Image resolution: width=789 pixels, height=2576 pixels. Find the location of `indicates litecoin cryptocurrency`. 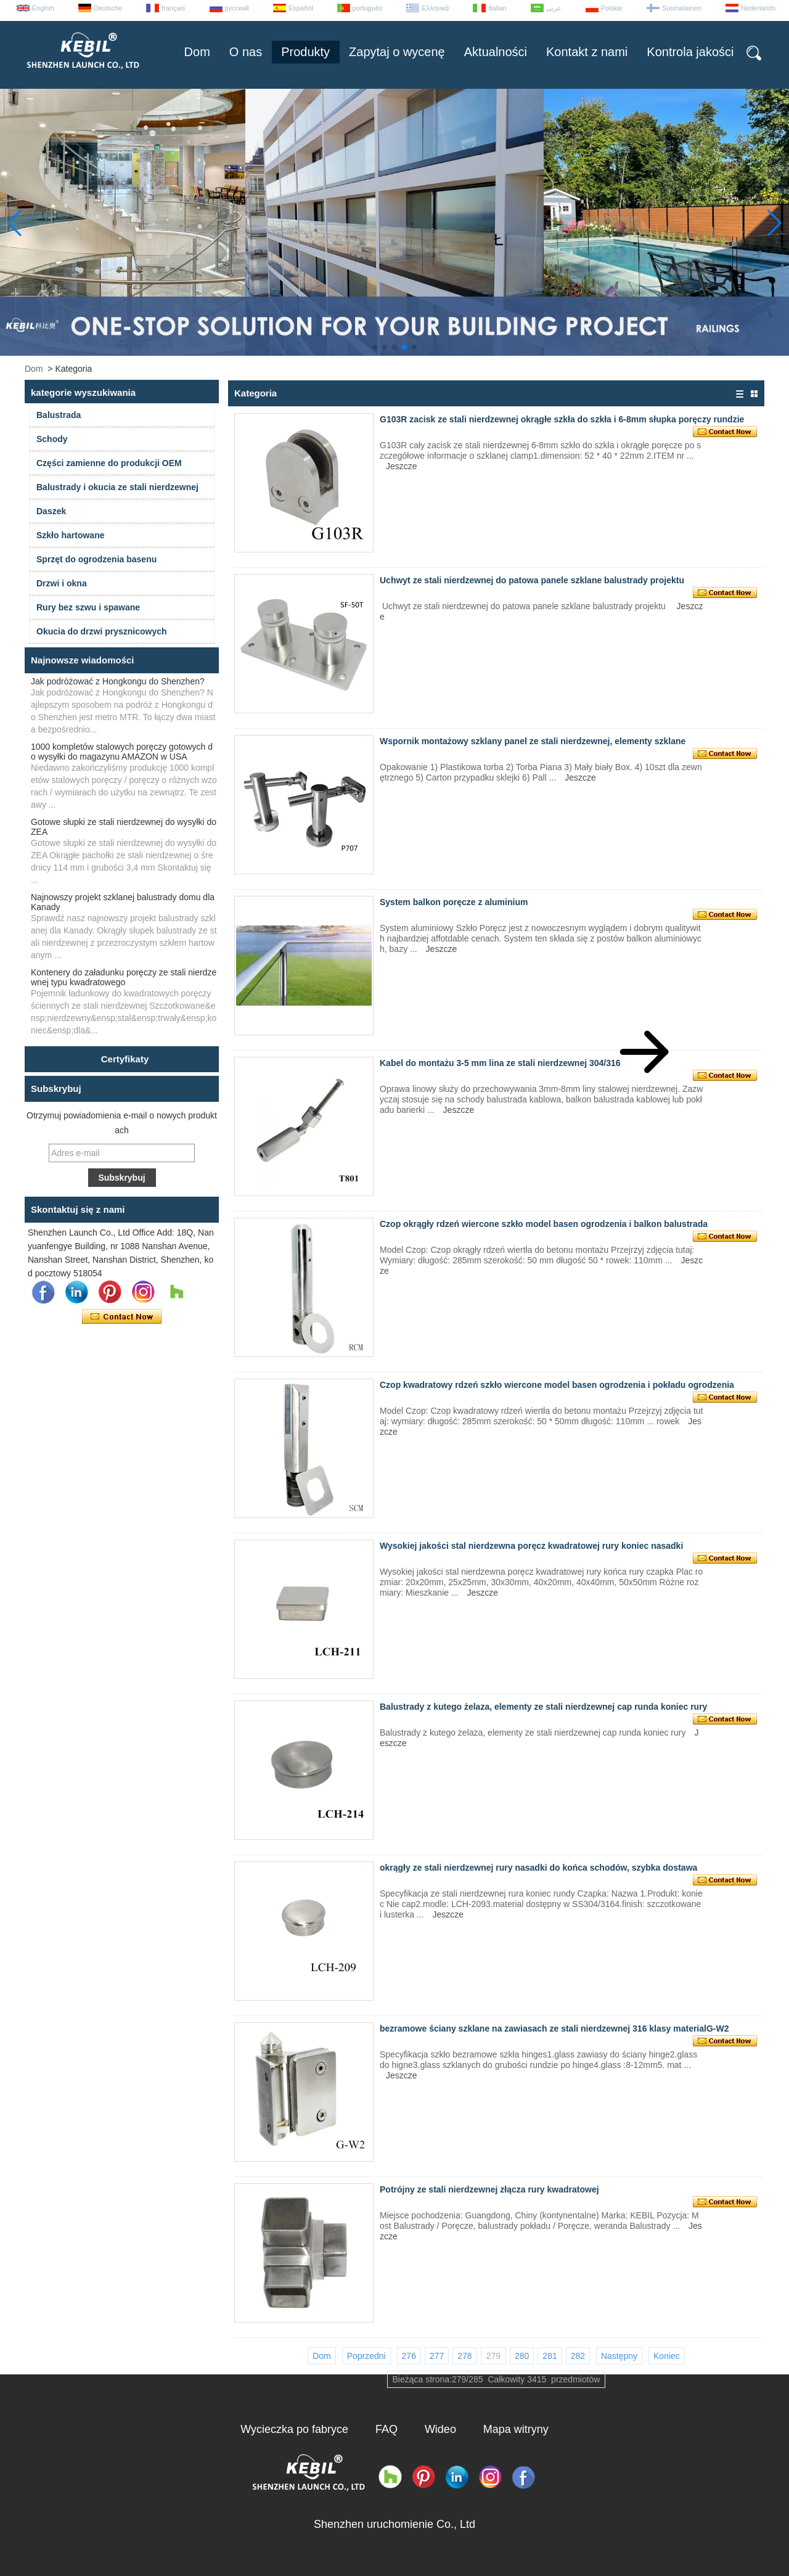

indicates litecoin cryptocurrency is located at coordinates (498, 239).